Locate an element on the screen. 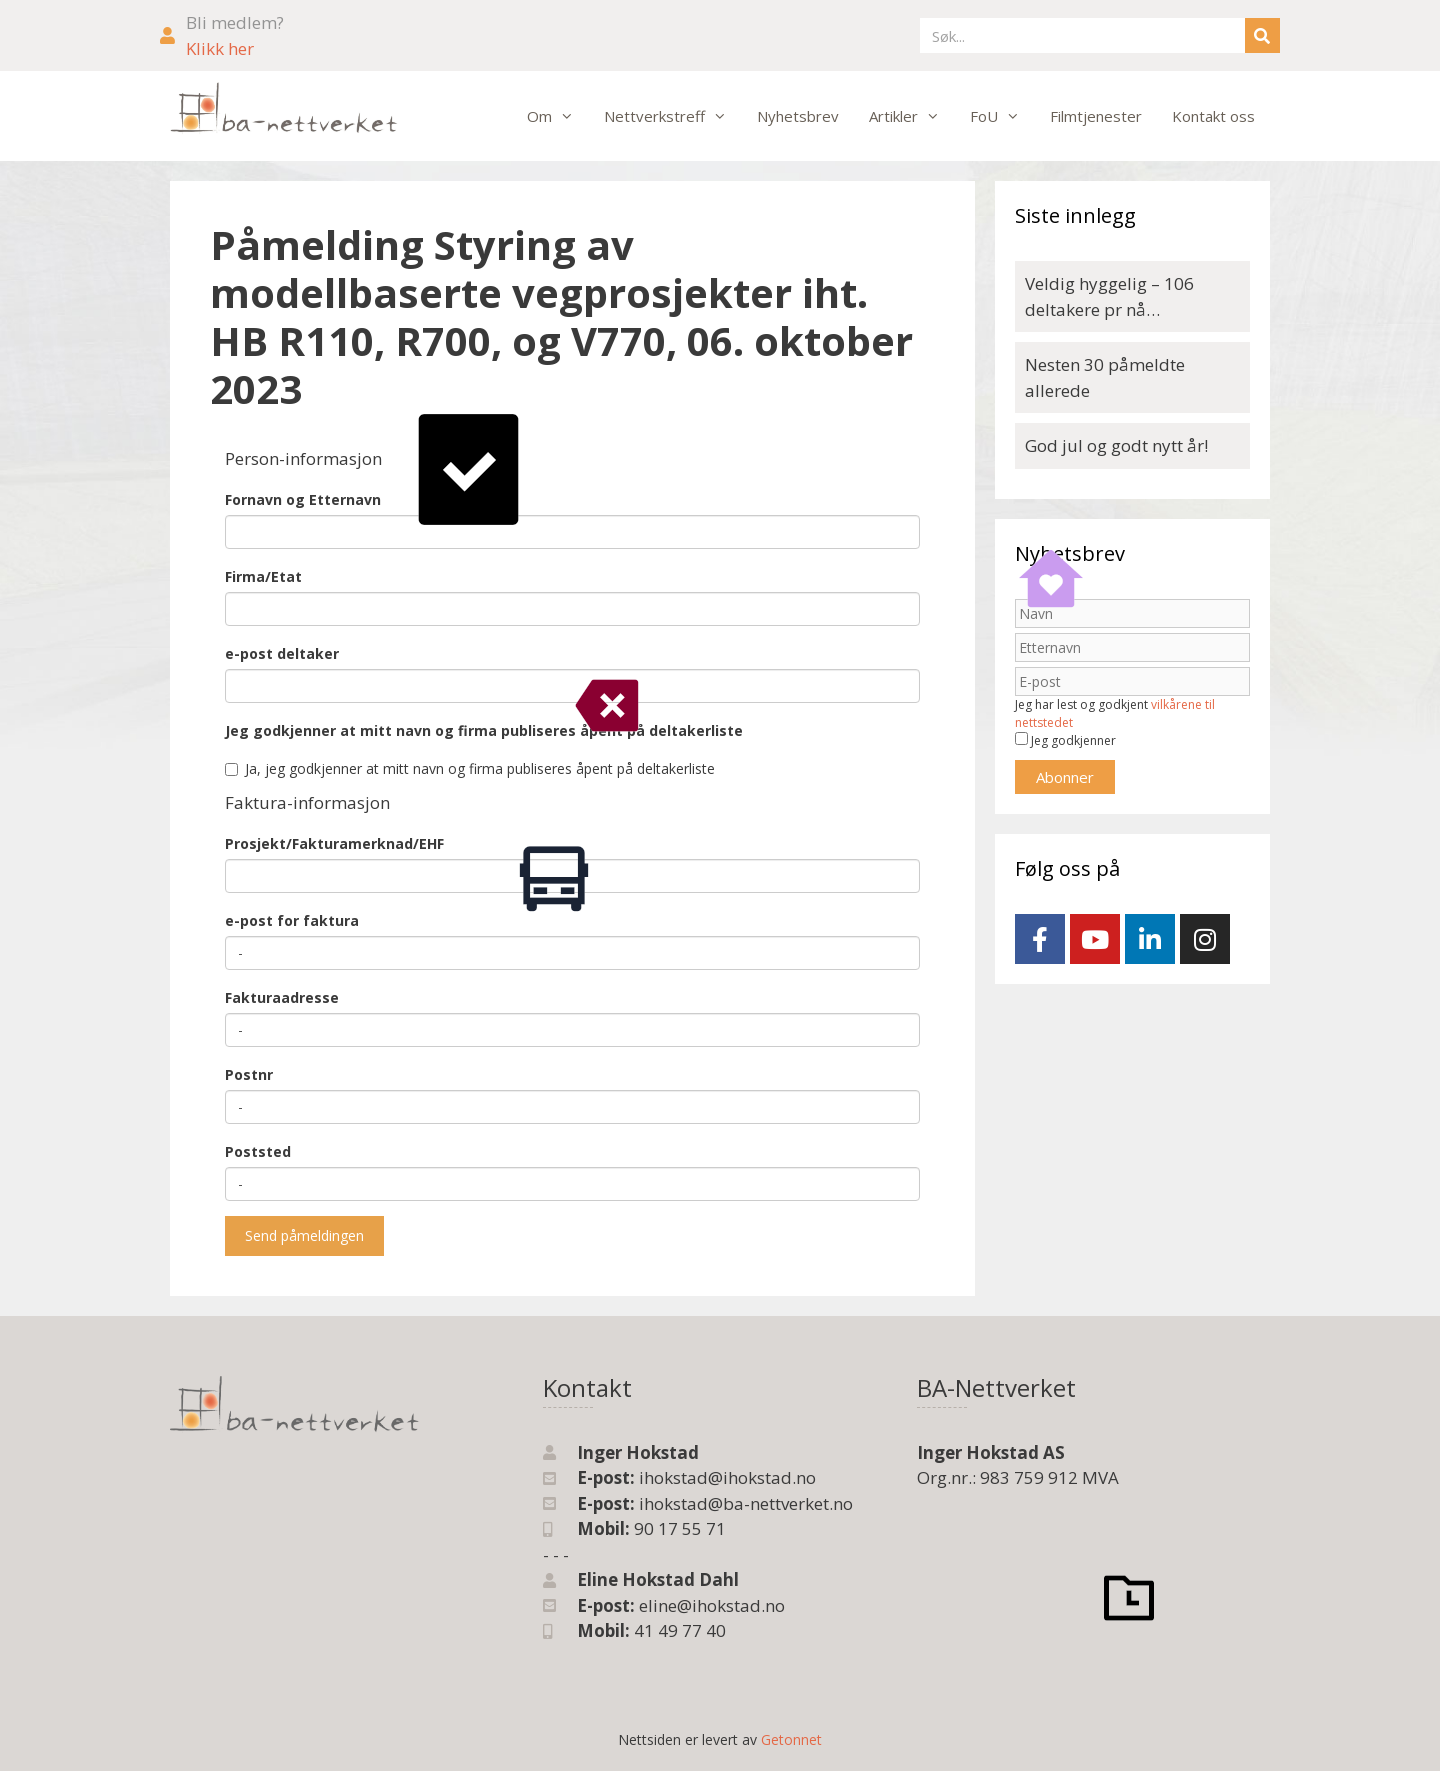  mark task as complete is located at coordinates (468, 469).